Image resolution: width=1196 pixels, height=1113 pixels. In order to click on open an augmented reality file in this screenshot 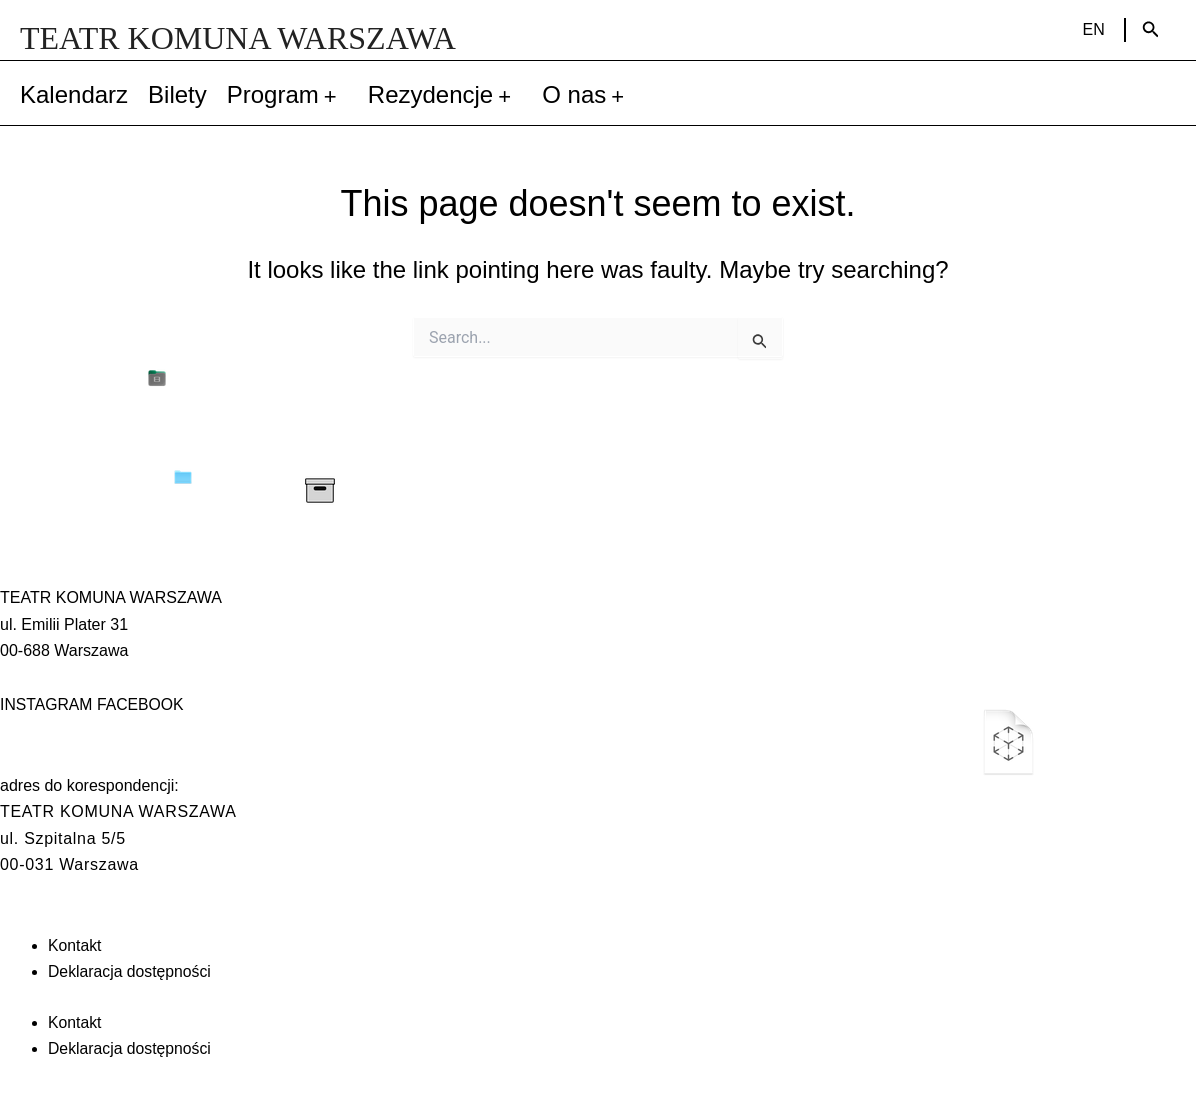, I will do `click(1008, 743)`.